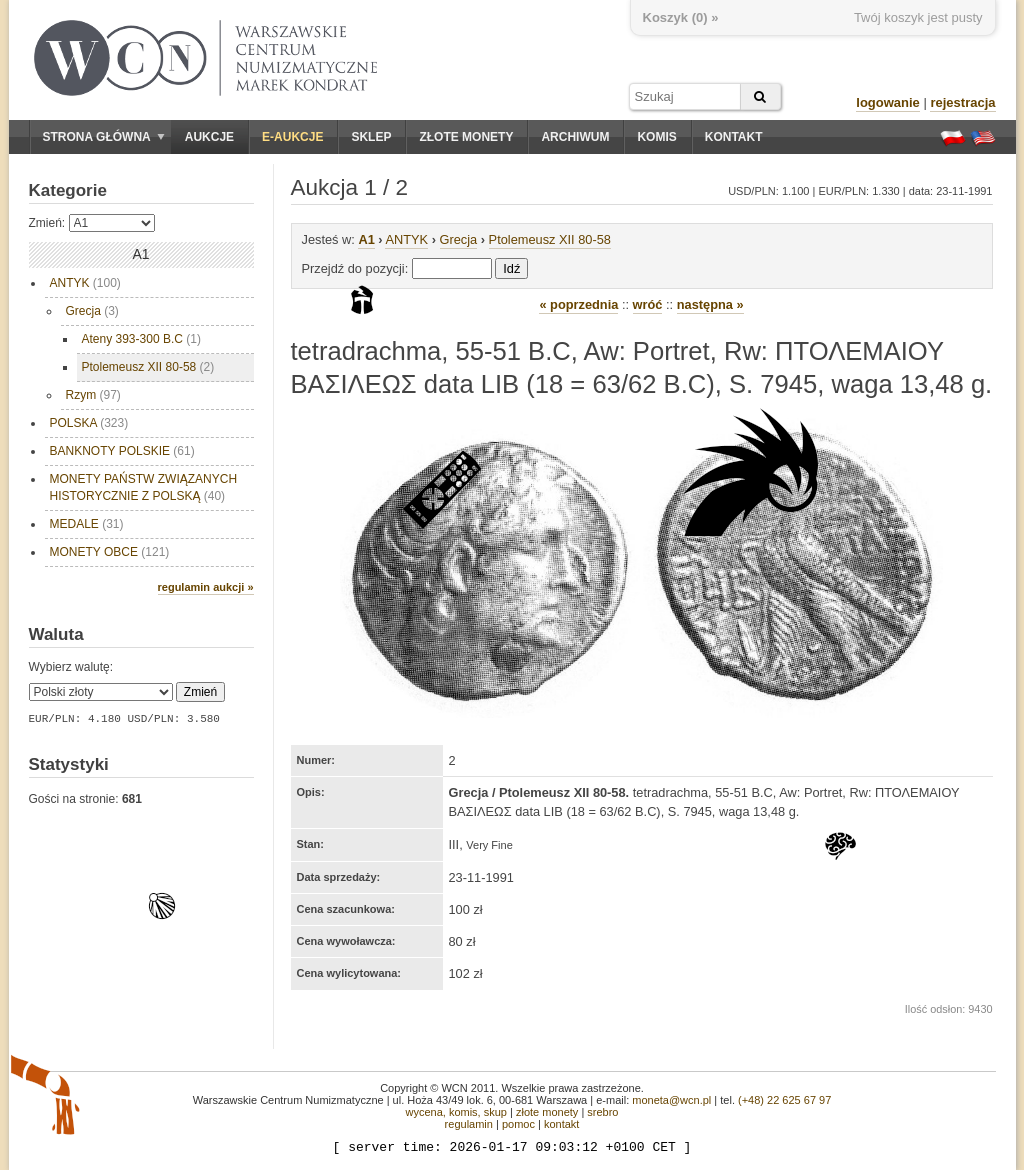 The width and height of the screenshot is (1024, 1170). I want to click on zen garden or relaxation feature, so click(52, 1094).